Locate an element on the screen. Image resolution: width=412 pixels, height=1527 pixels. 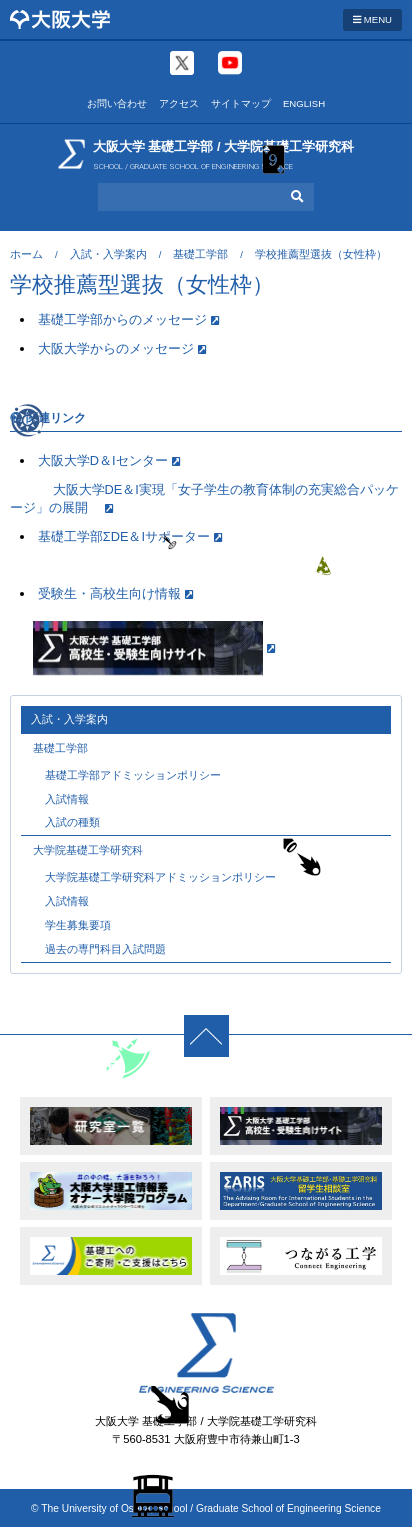
fire projectile or launch attack is located at coordinates (302, 857).